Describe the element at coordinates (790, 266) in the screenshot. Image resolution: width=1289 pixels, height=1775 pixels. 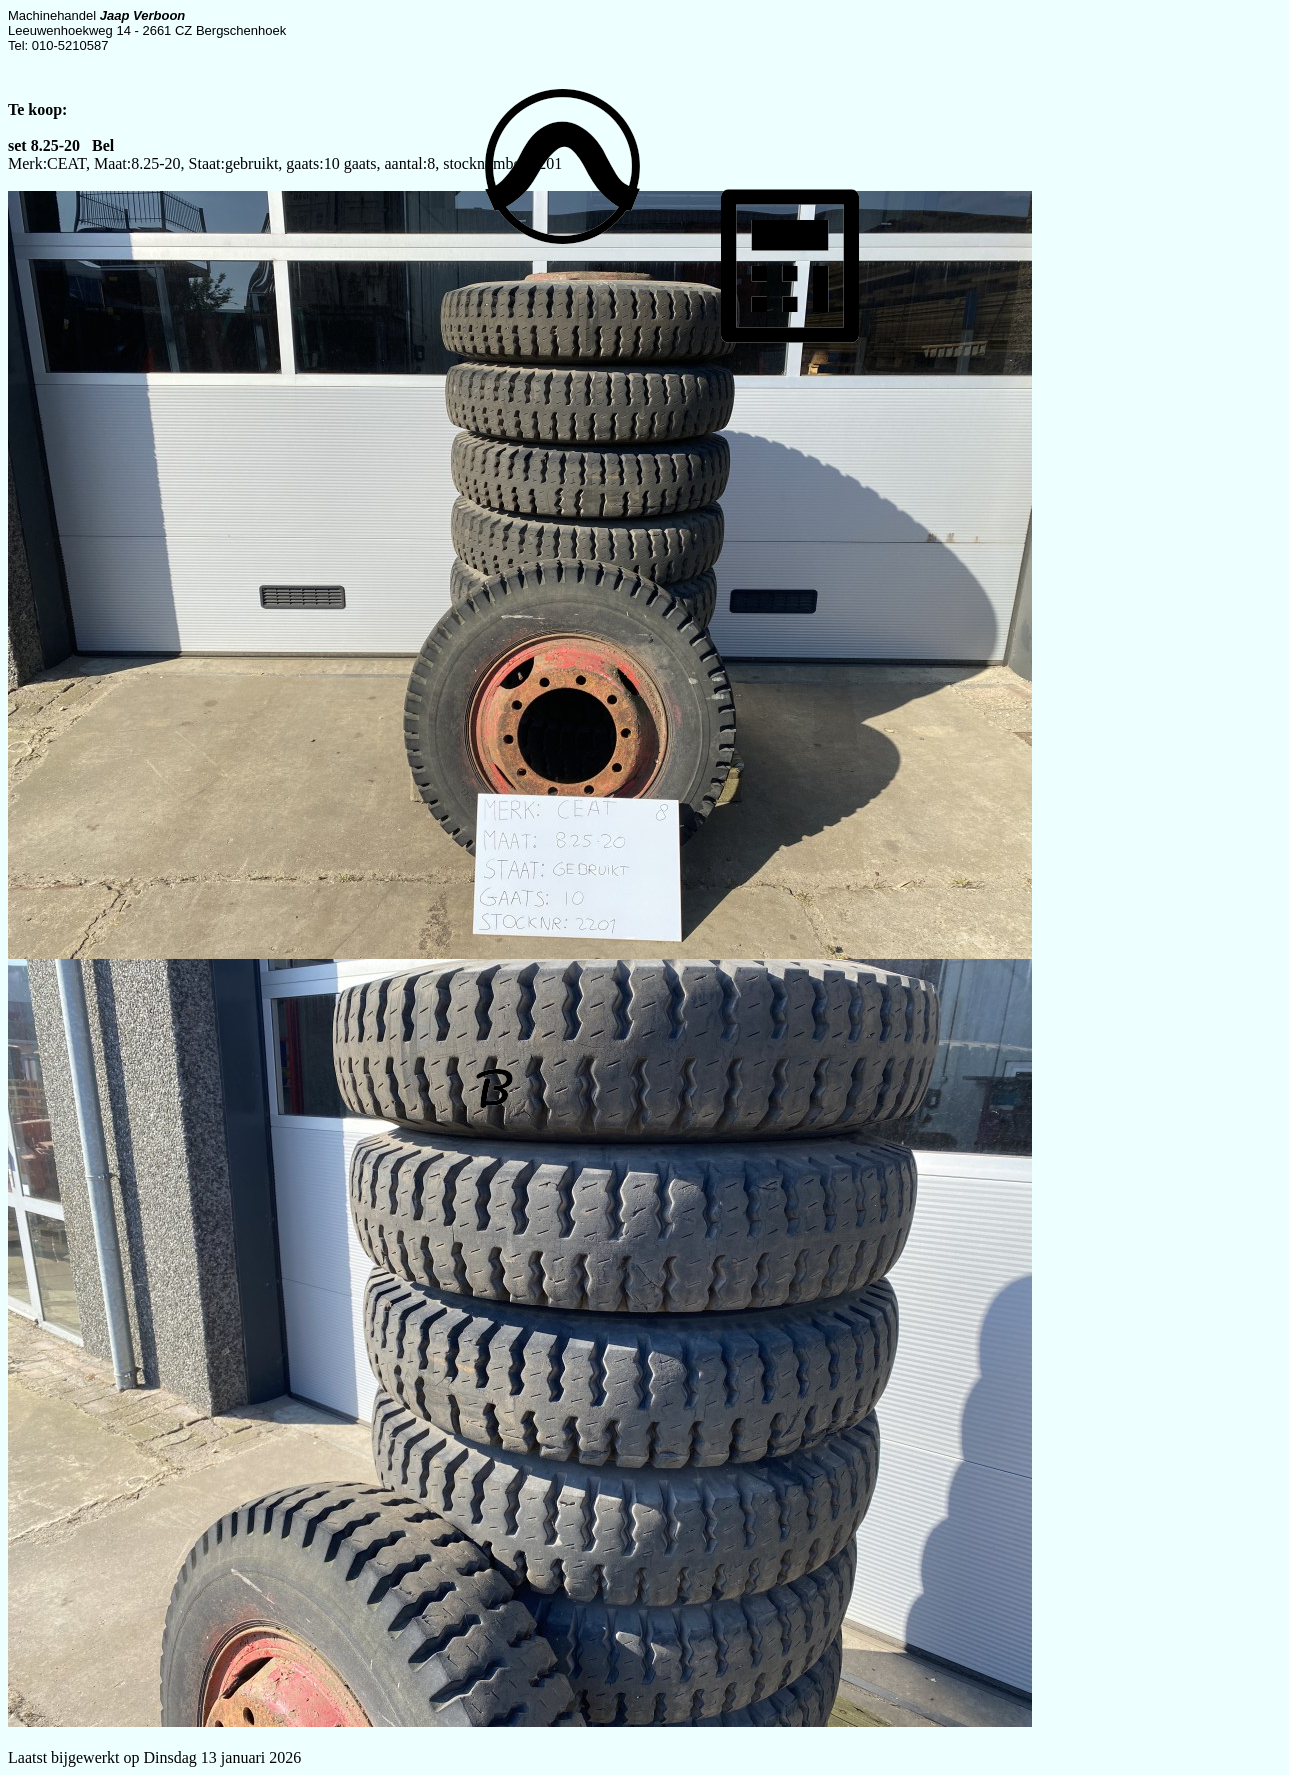
I see `open calculator app` at that location.